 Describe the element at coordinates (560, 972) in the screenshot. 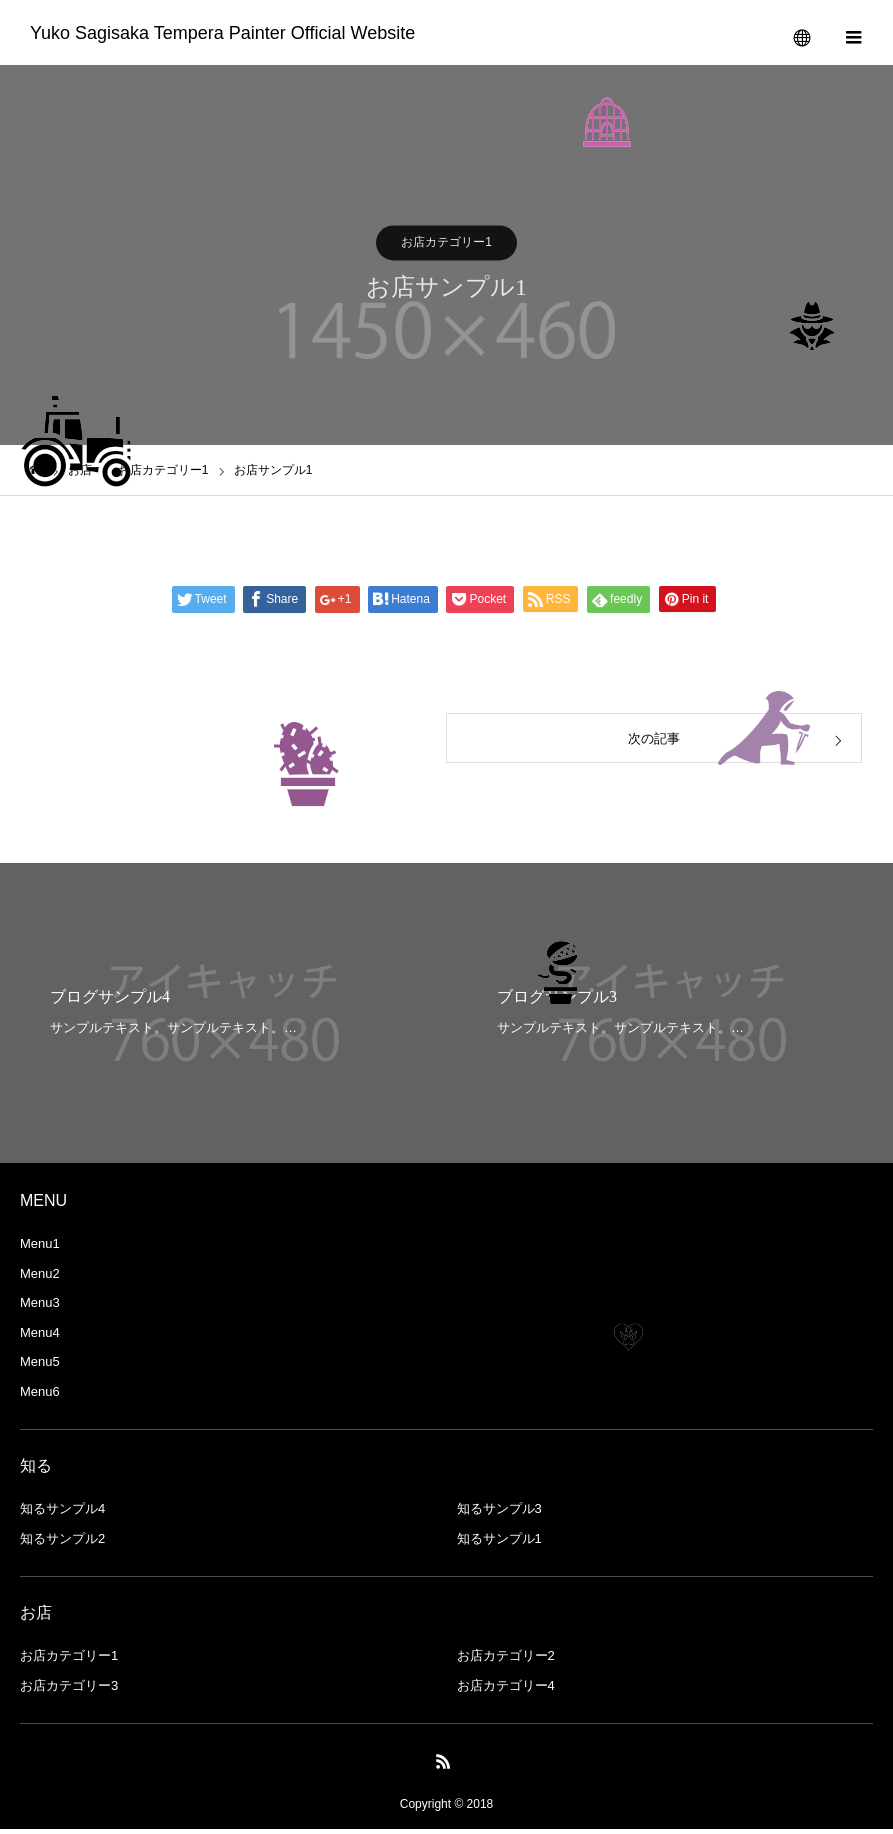

I see `represents a carnivorous plant item or creature in a game` at that location.